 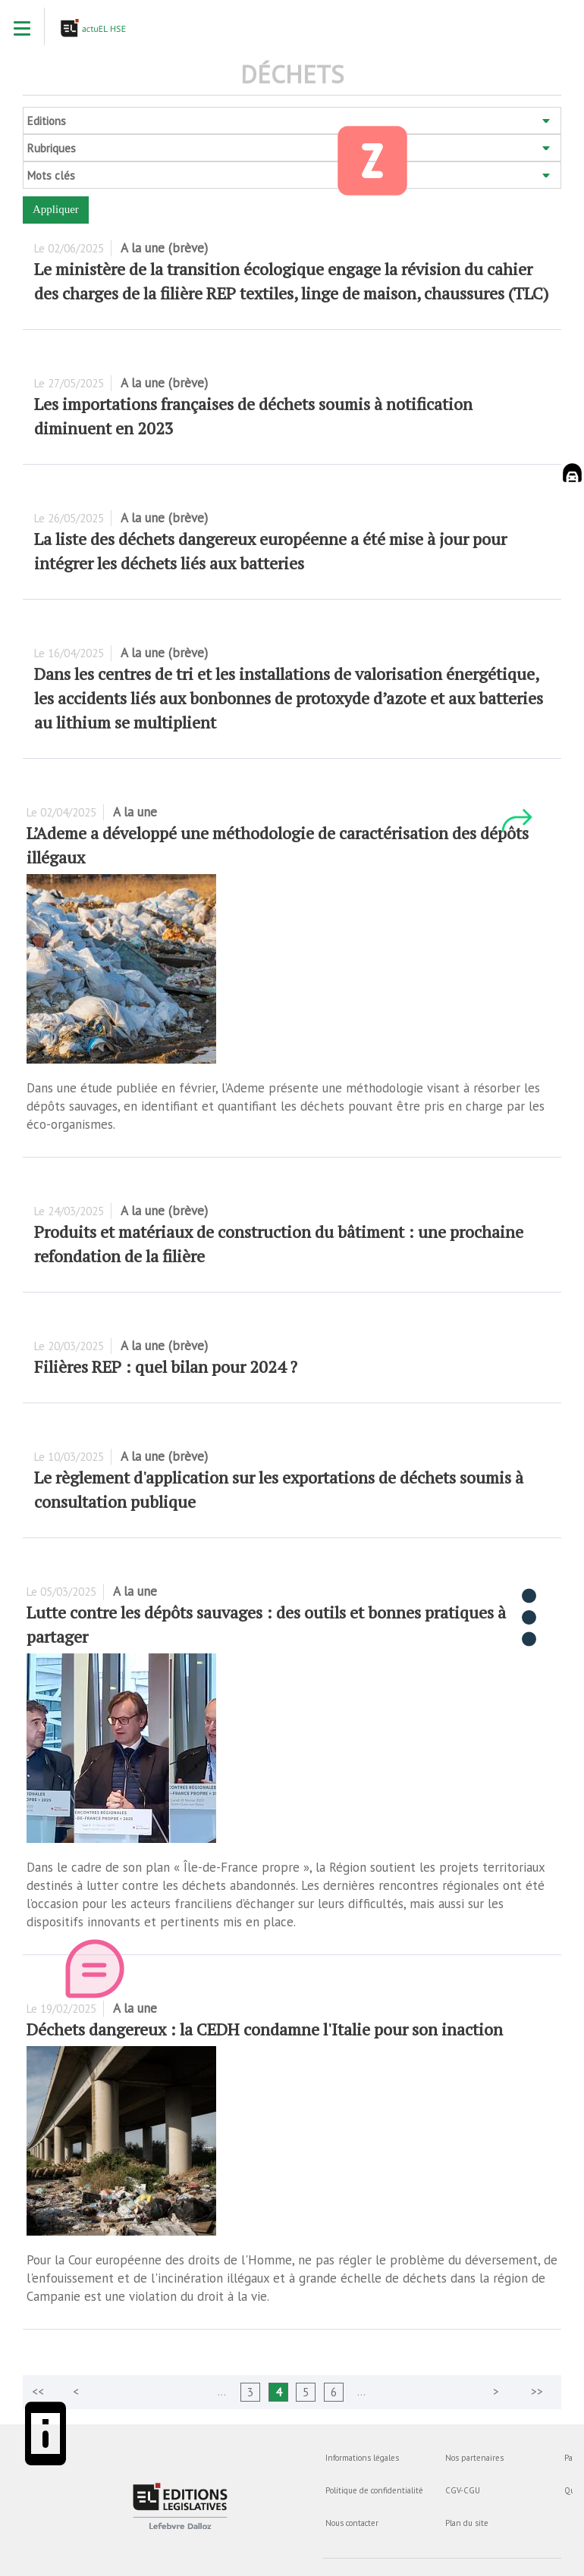 What do you see at coordinates (516, 820) in the screenshot?
I see `share or forward content` at bounding box center [516, 820].